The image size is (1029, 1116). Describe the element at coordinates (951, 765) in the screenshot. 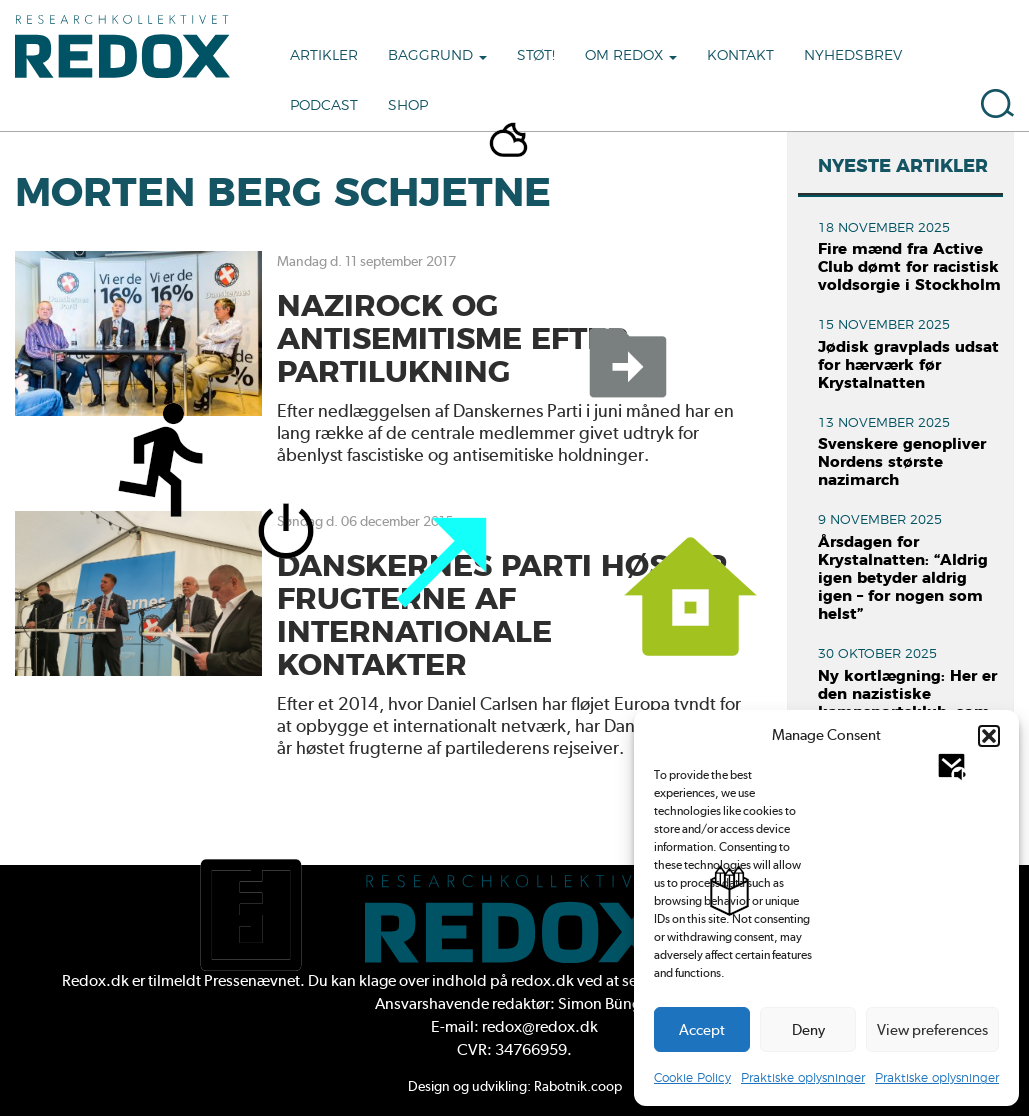

I see `adjust email notification sound settings` at that location.